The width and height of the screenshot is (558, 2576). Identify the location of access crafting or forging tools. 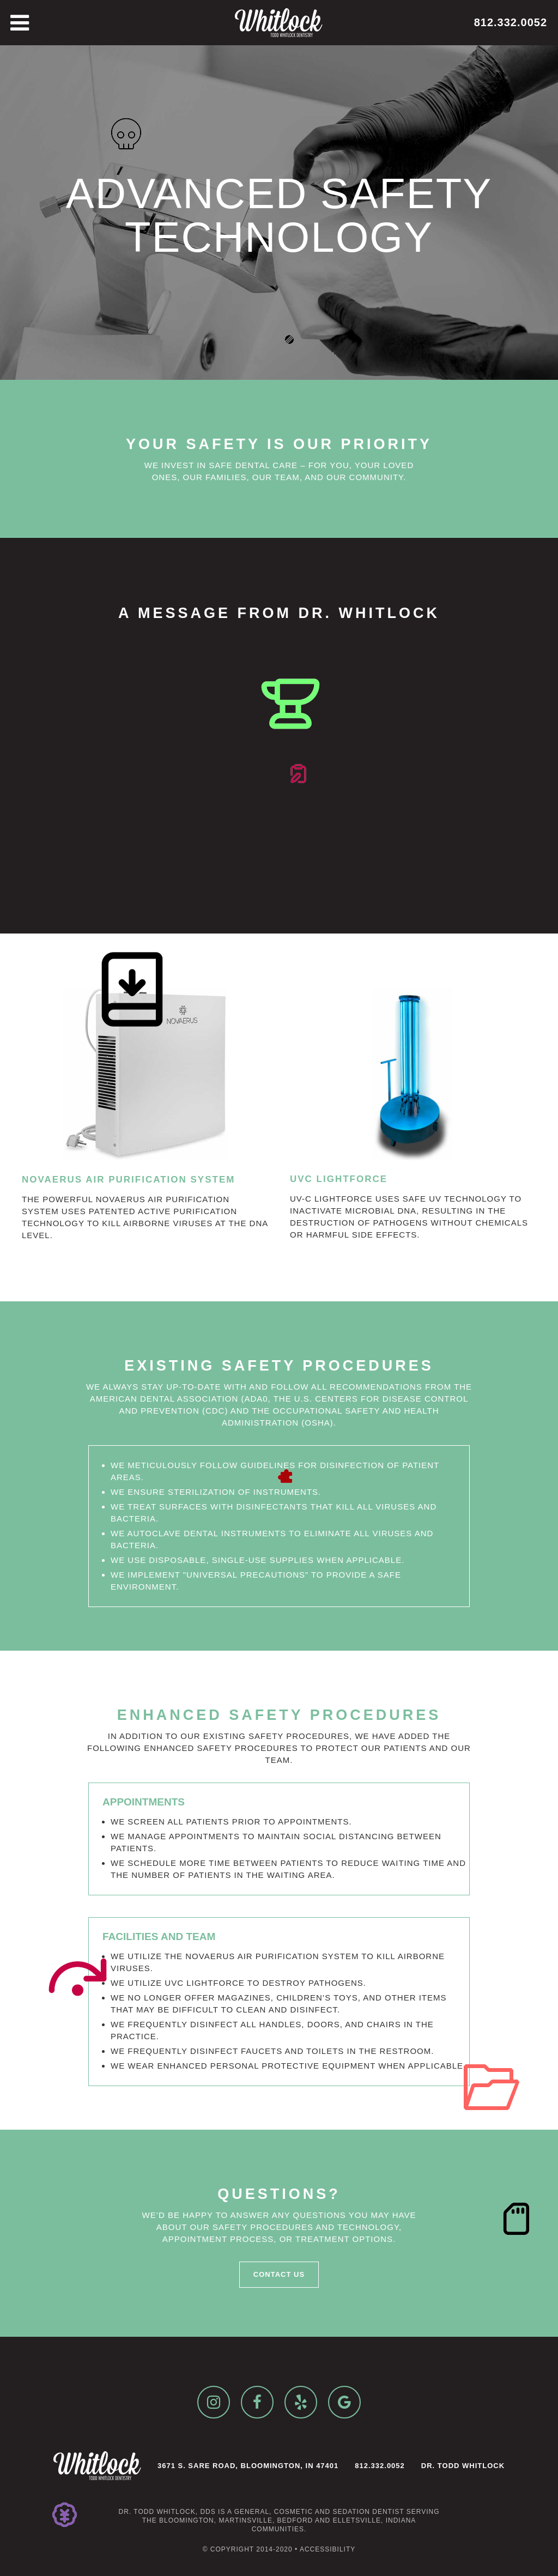
(290, 702).